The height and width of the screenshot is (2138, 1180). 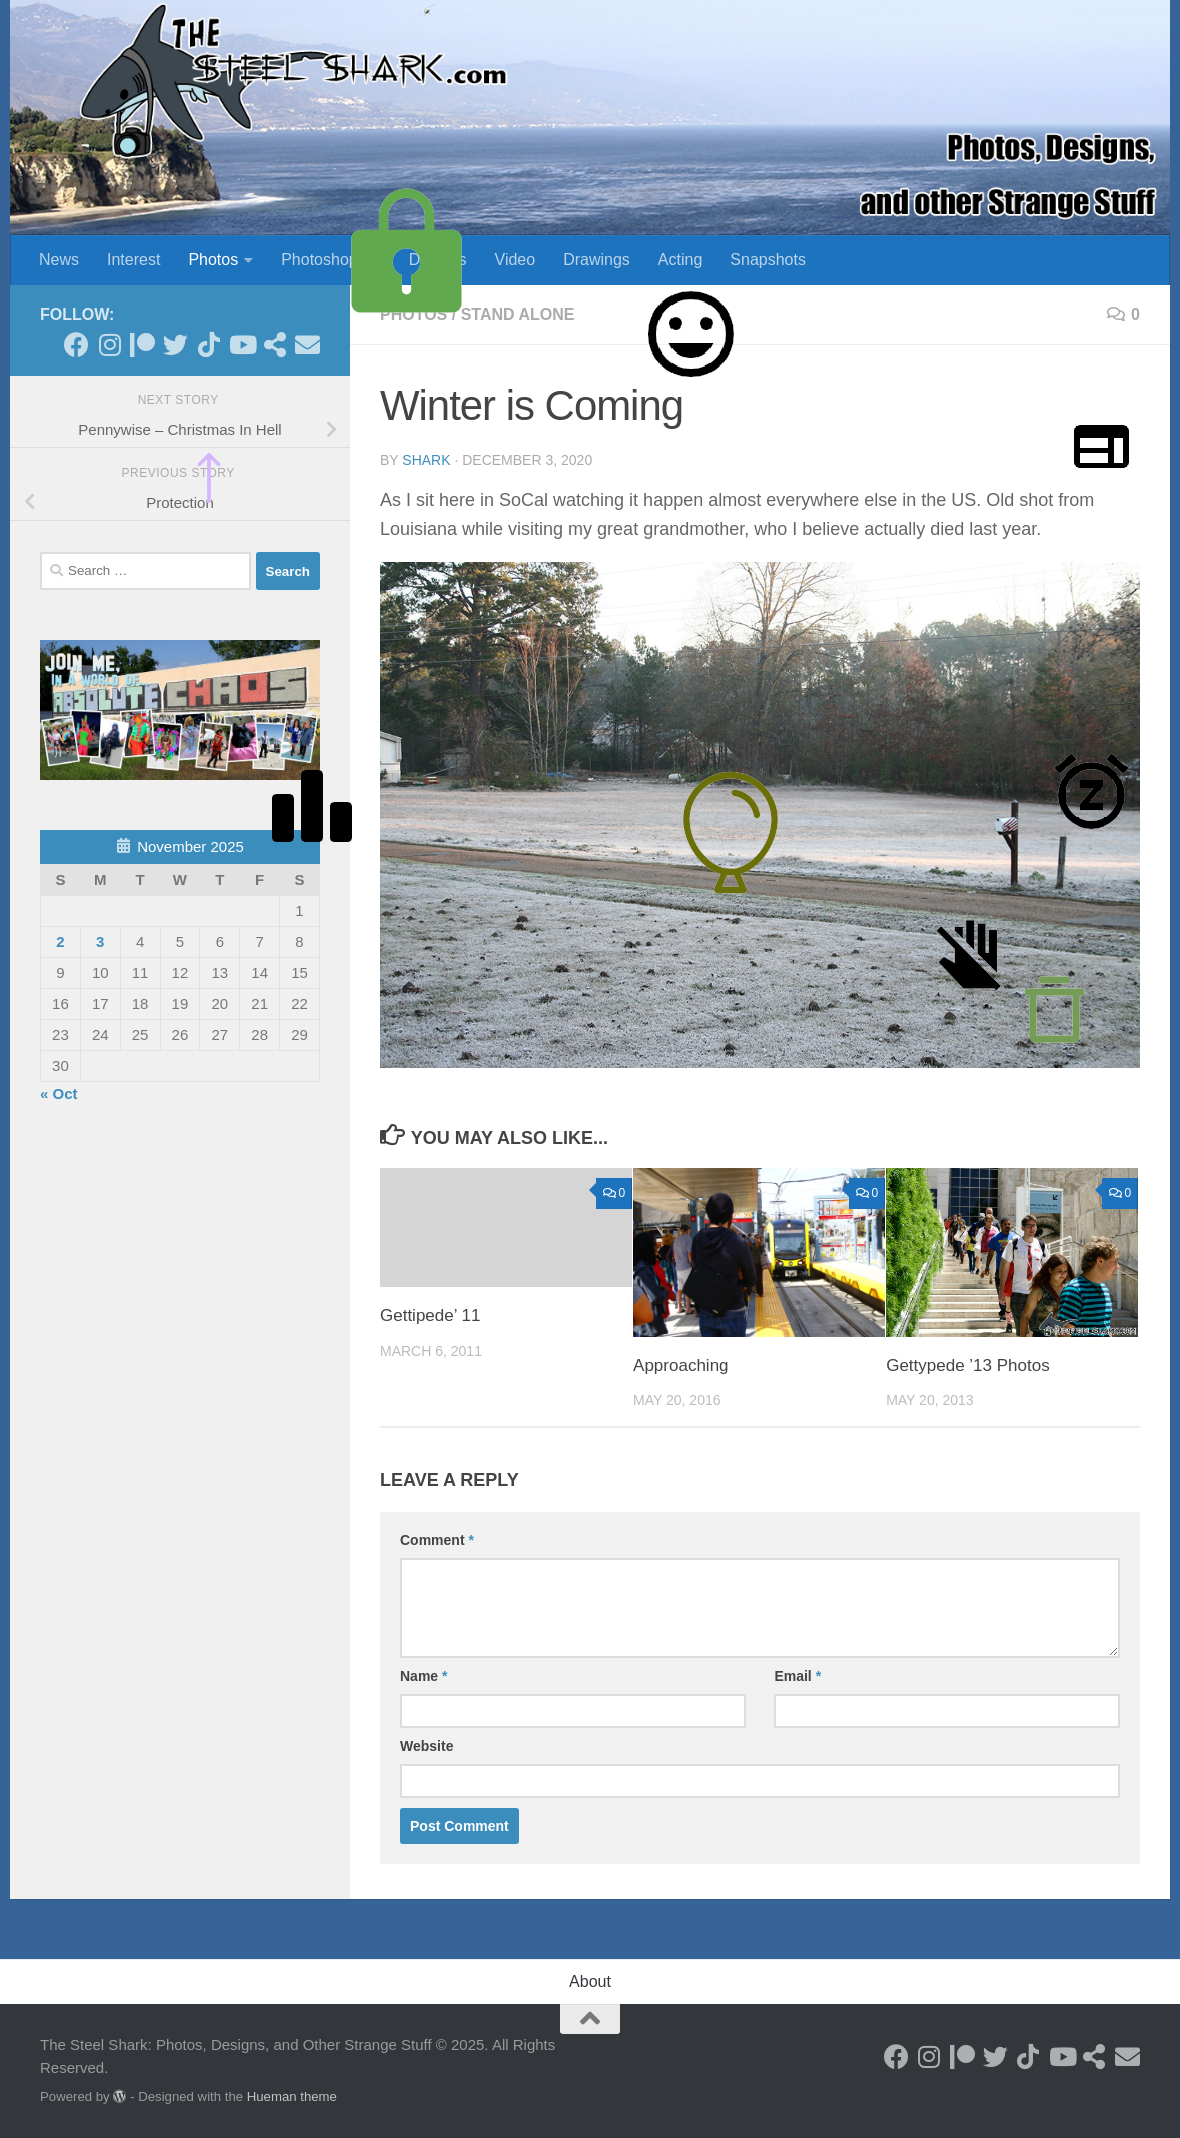 What do you see at coordinates (406, 257) in the screenshot?
I see `access secure or encrypted content` at bounding box center [406, 257].